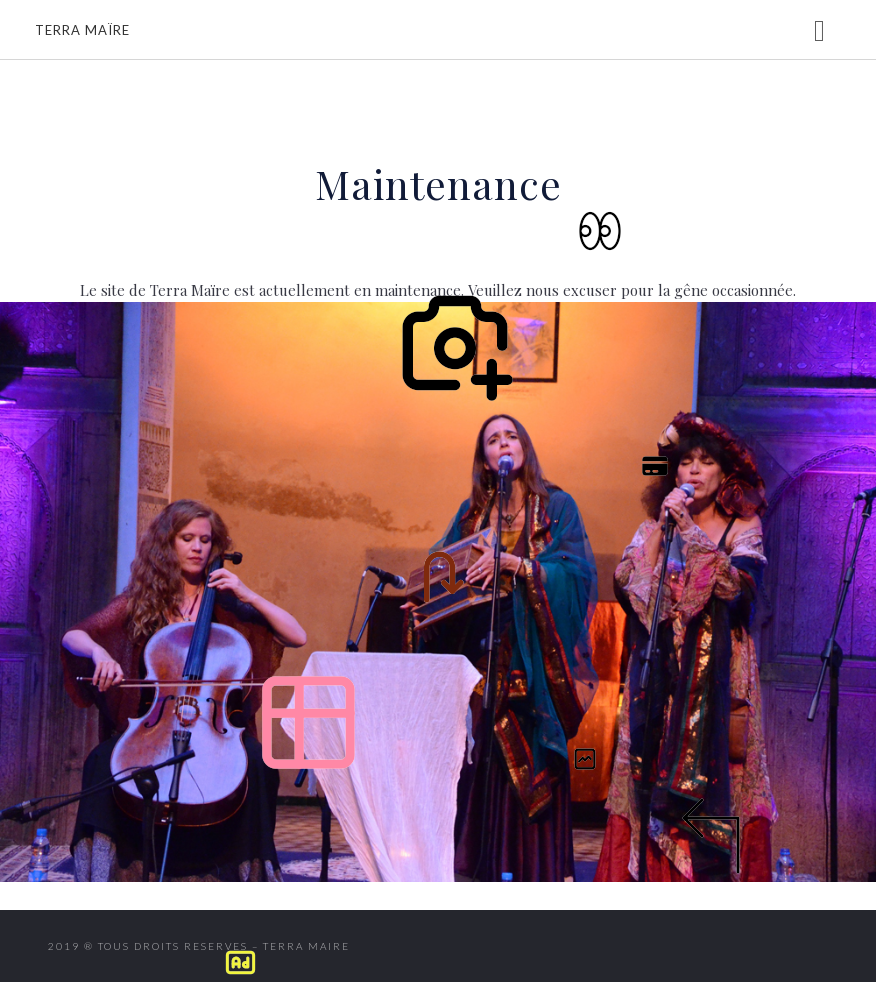 The height and width of the screenshot is (982, 876). I want to click on indicates sponsored or advertising content, so click(240, 962).